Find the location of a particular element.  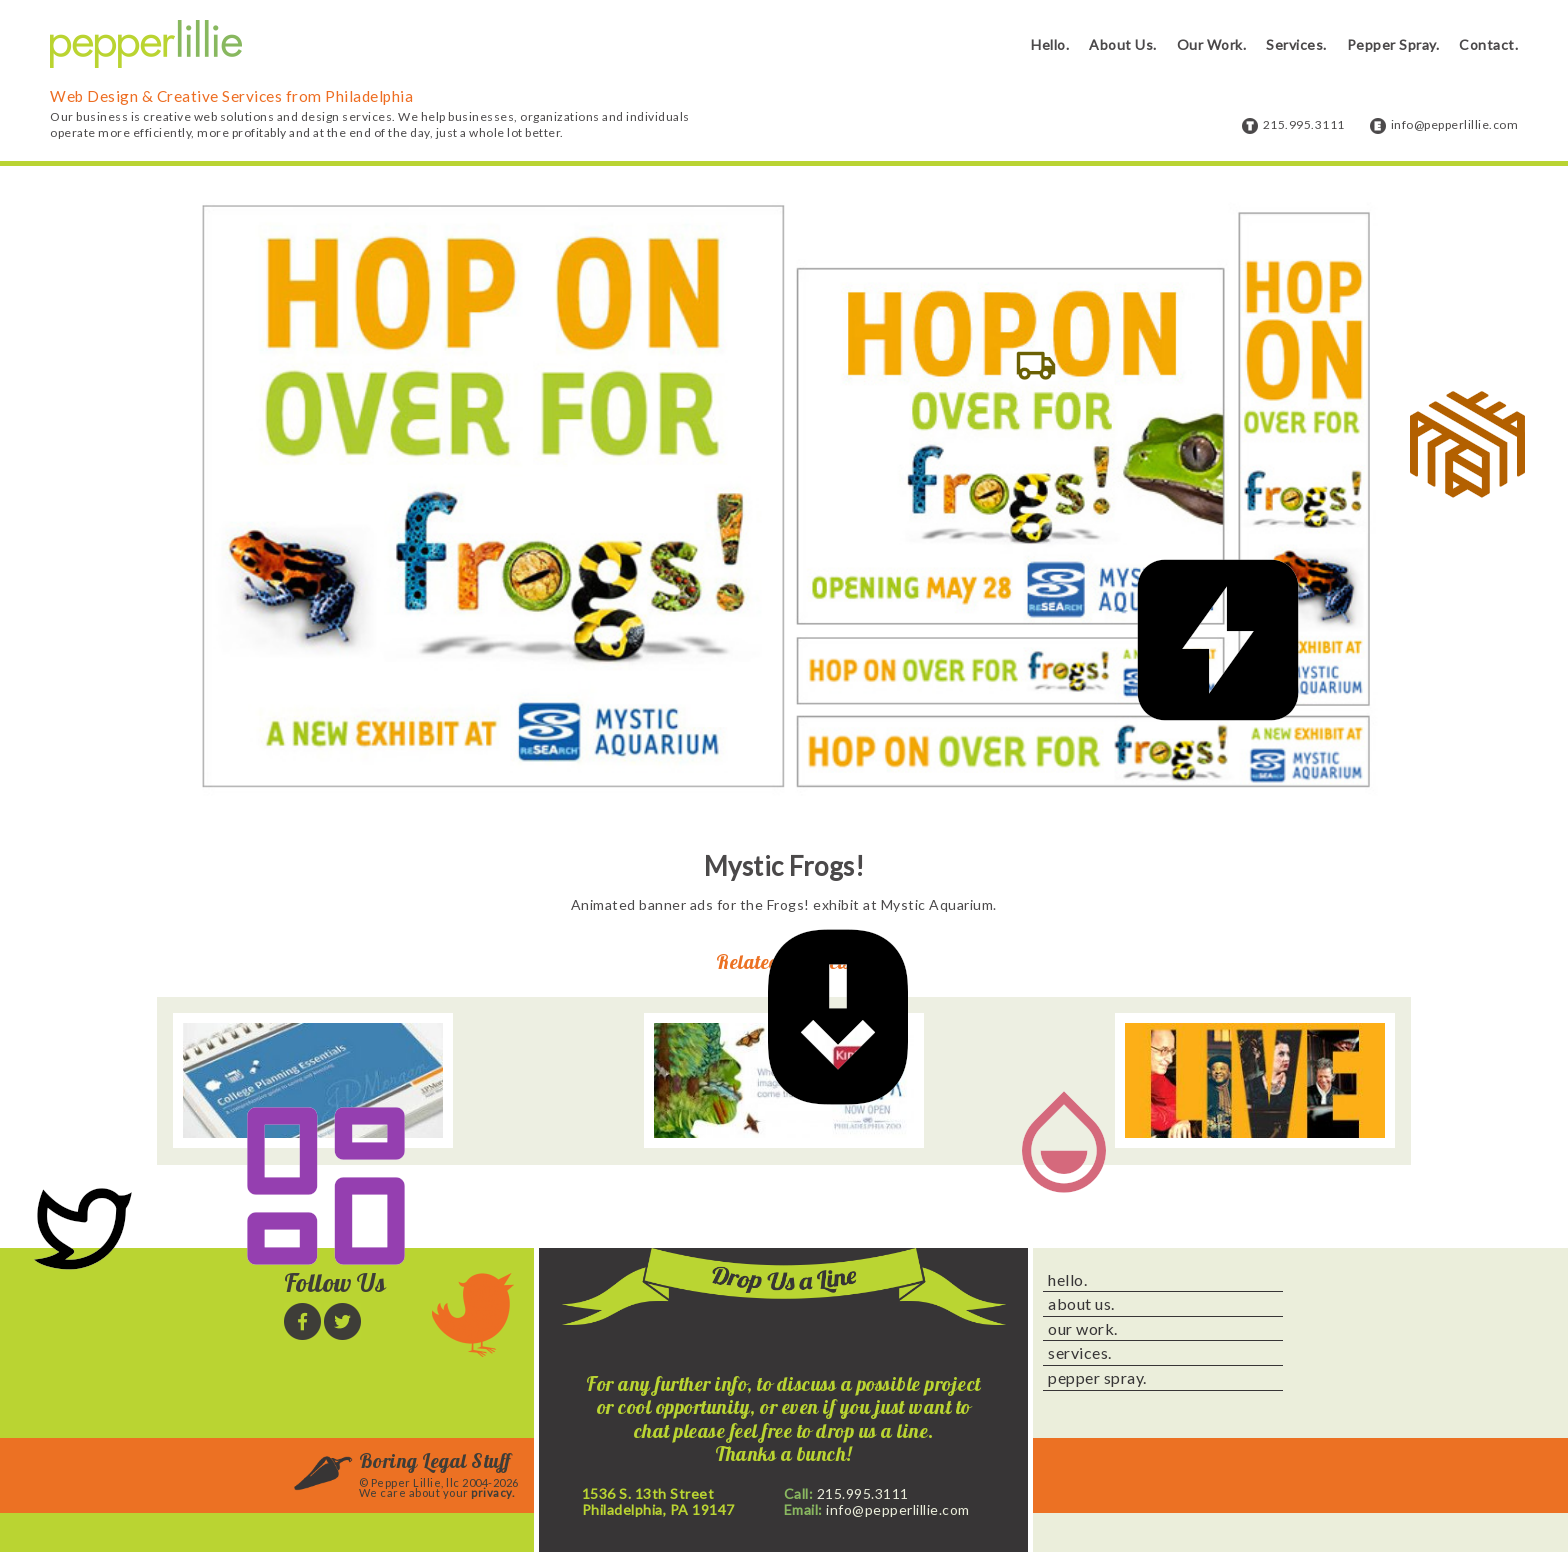

linkerd service mesh platform logo is located at coordinates (1467, 444).